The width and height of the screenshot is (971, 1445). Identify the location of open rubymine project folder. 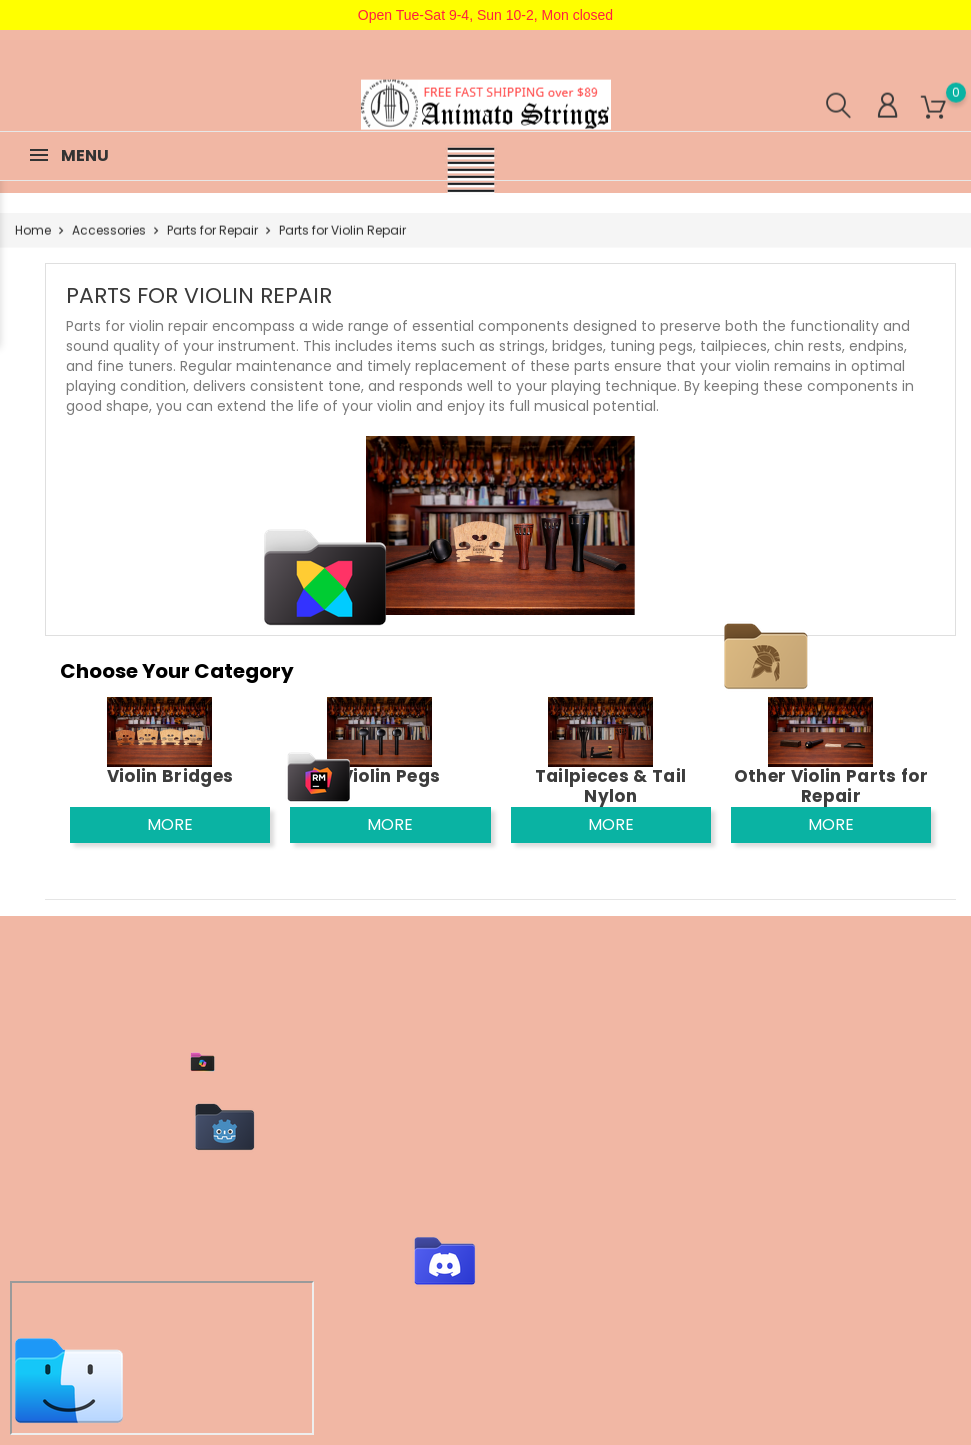
(318, 778).